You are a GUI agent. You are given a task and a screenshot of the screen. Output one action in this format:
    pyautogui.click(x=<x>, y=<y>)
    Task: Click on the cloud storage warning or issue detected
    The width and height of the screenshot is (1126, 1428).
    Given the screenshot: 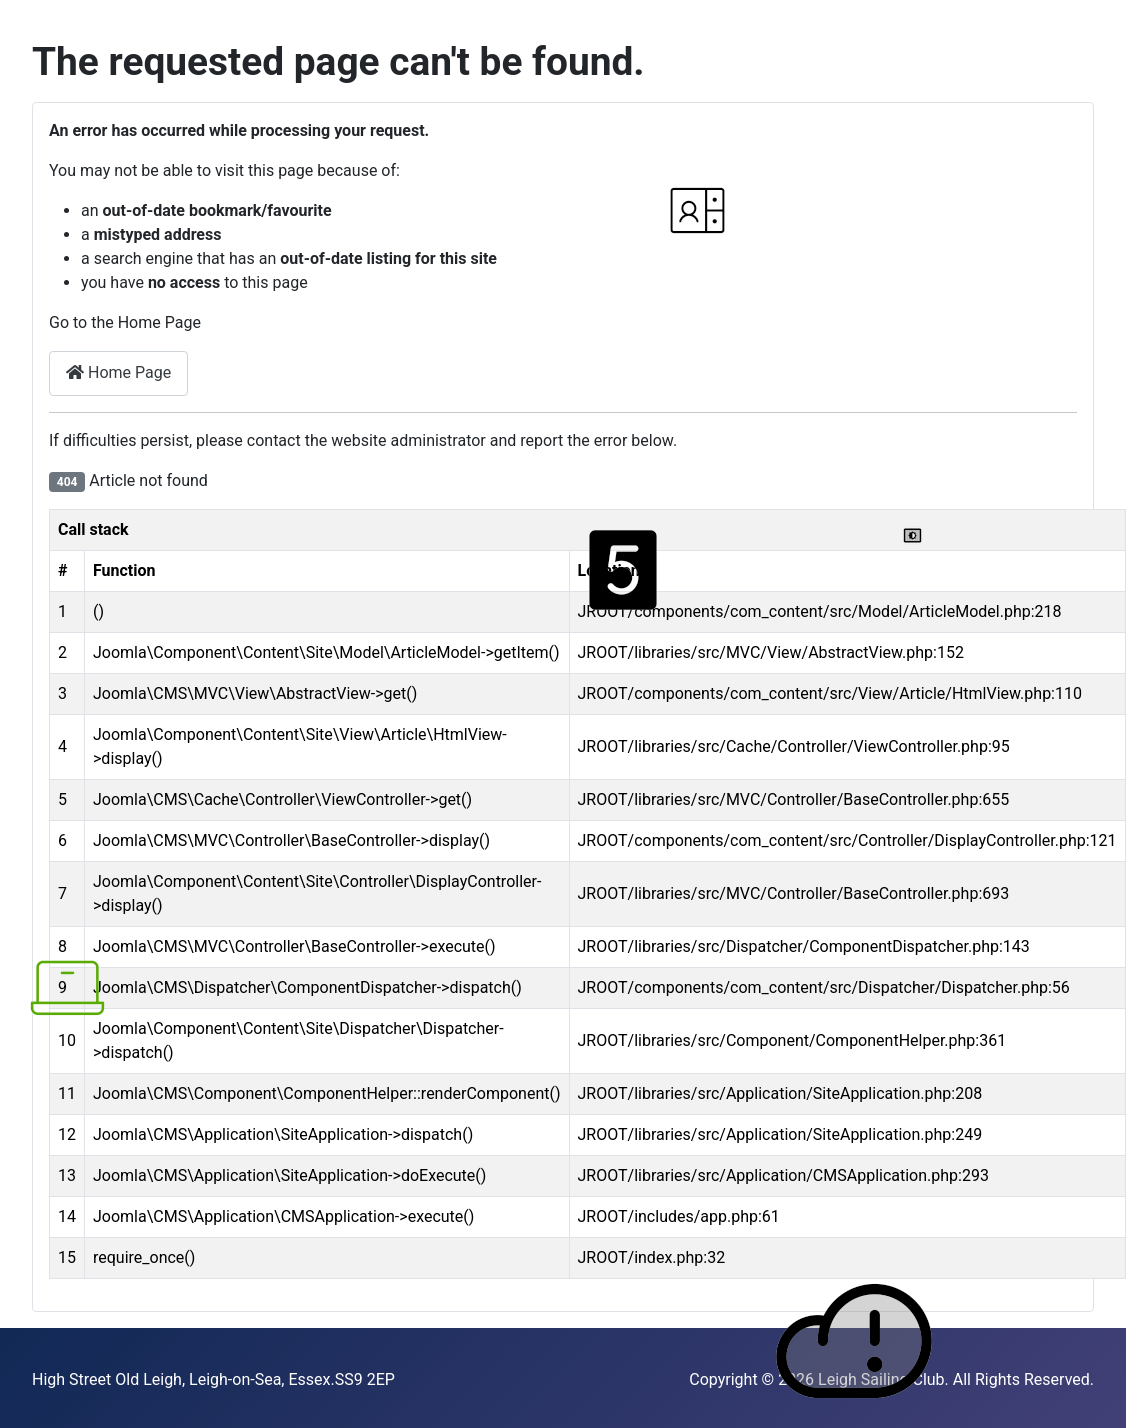 What is the action you would take?
    pyautogui.click(x=854, y=1341)
    